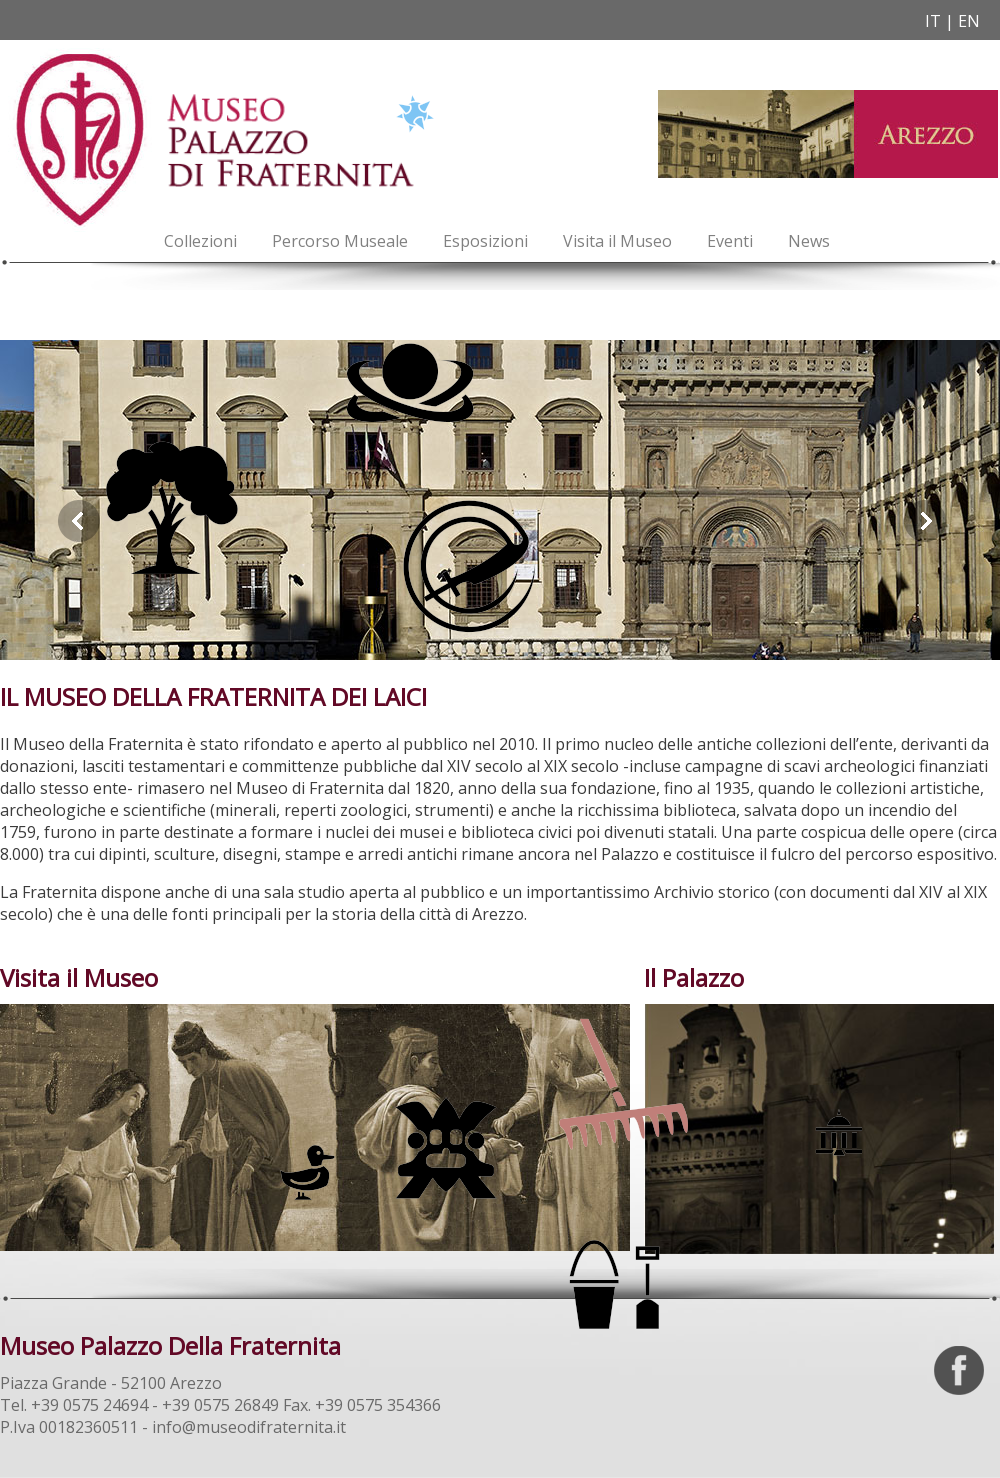  I want to click on decorative tribal or aztec-style game badge, so click(446, 1148).